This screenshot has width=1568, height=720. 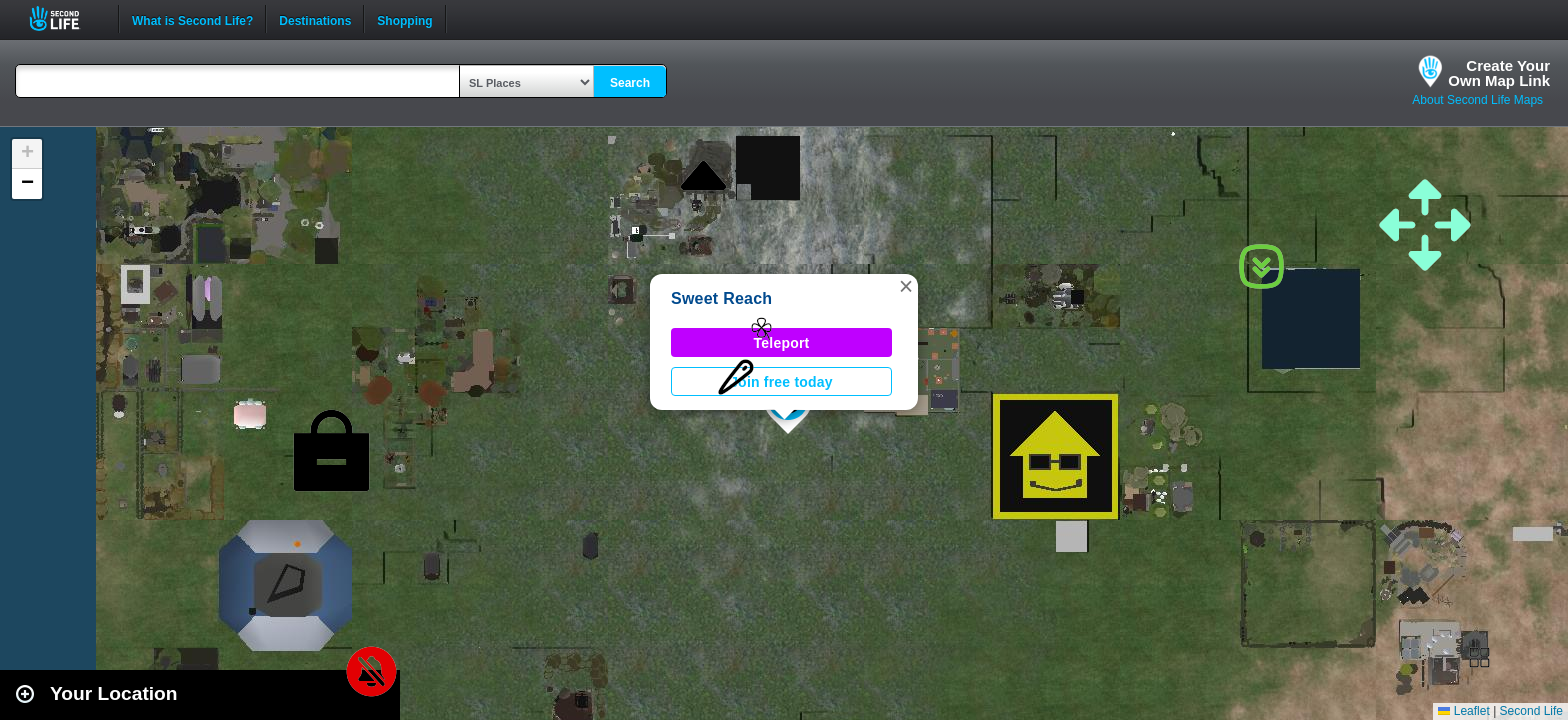 I want to click on notifications are currently muted or disabled, so click(x=371, y=671).